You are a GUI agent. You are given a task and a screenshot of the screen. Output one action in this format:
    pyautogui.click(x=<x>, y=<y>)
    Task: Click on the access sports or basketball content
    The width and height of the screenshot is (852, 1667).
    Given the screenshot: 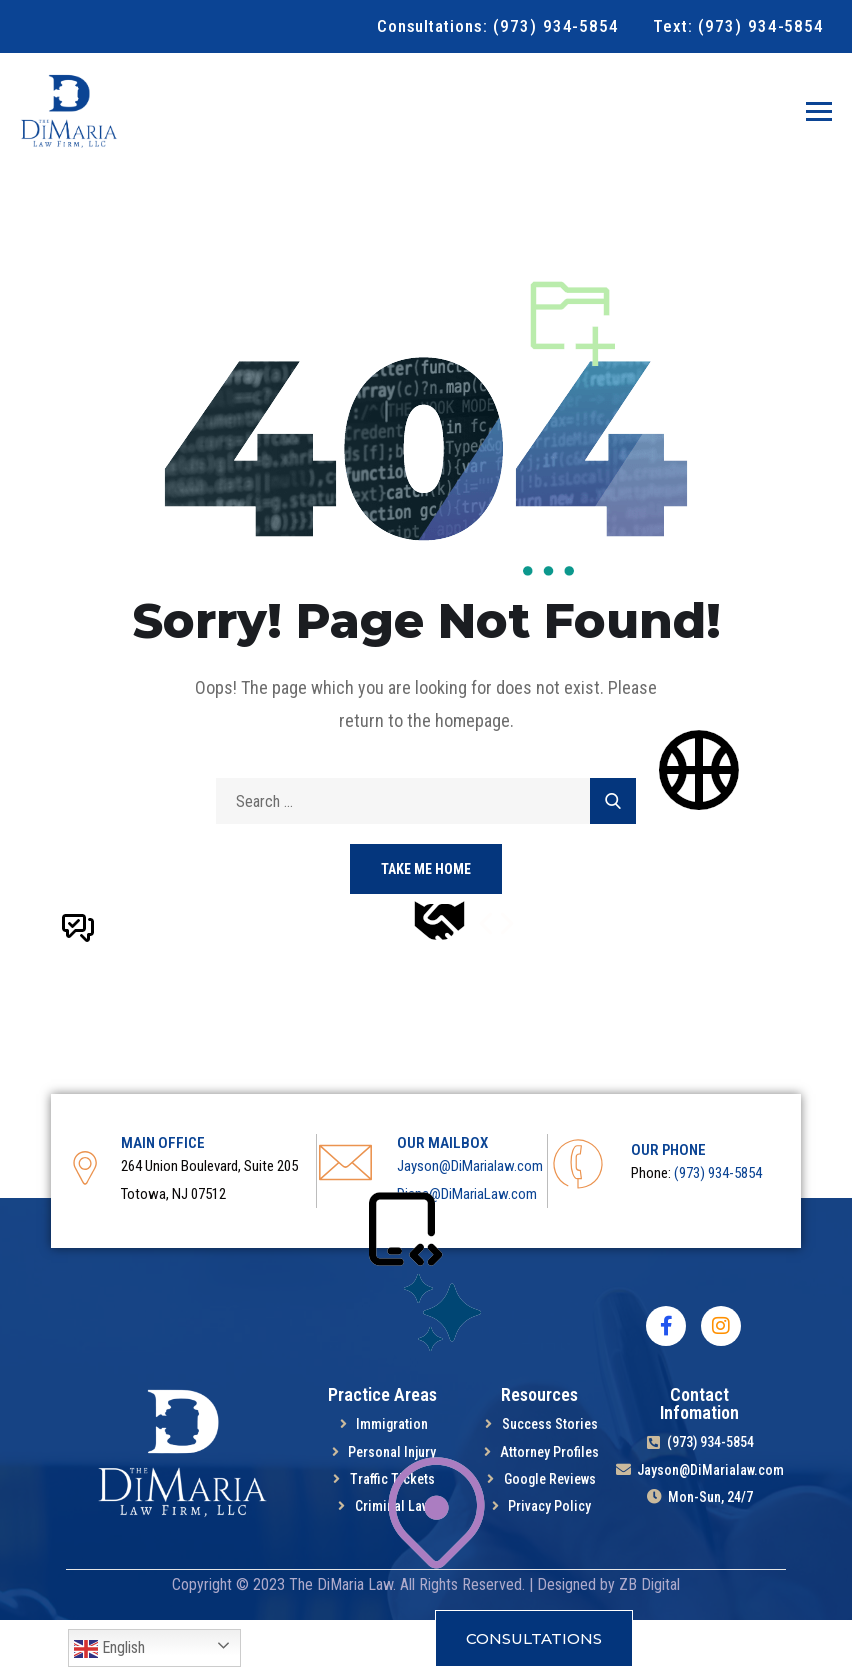 What is the action you would take?
    pyautogui.click(x=699, y=770)
    